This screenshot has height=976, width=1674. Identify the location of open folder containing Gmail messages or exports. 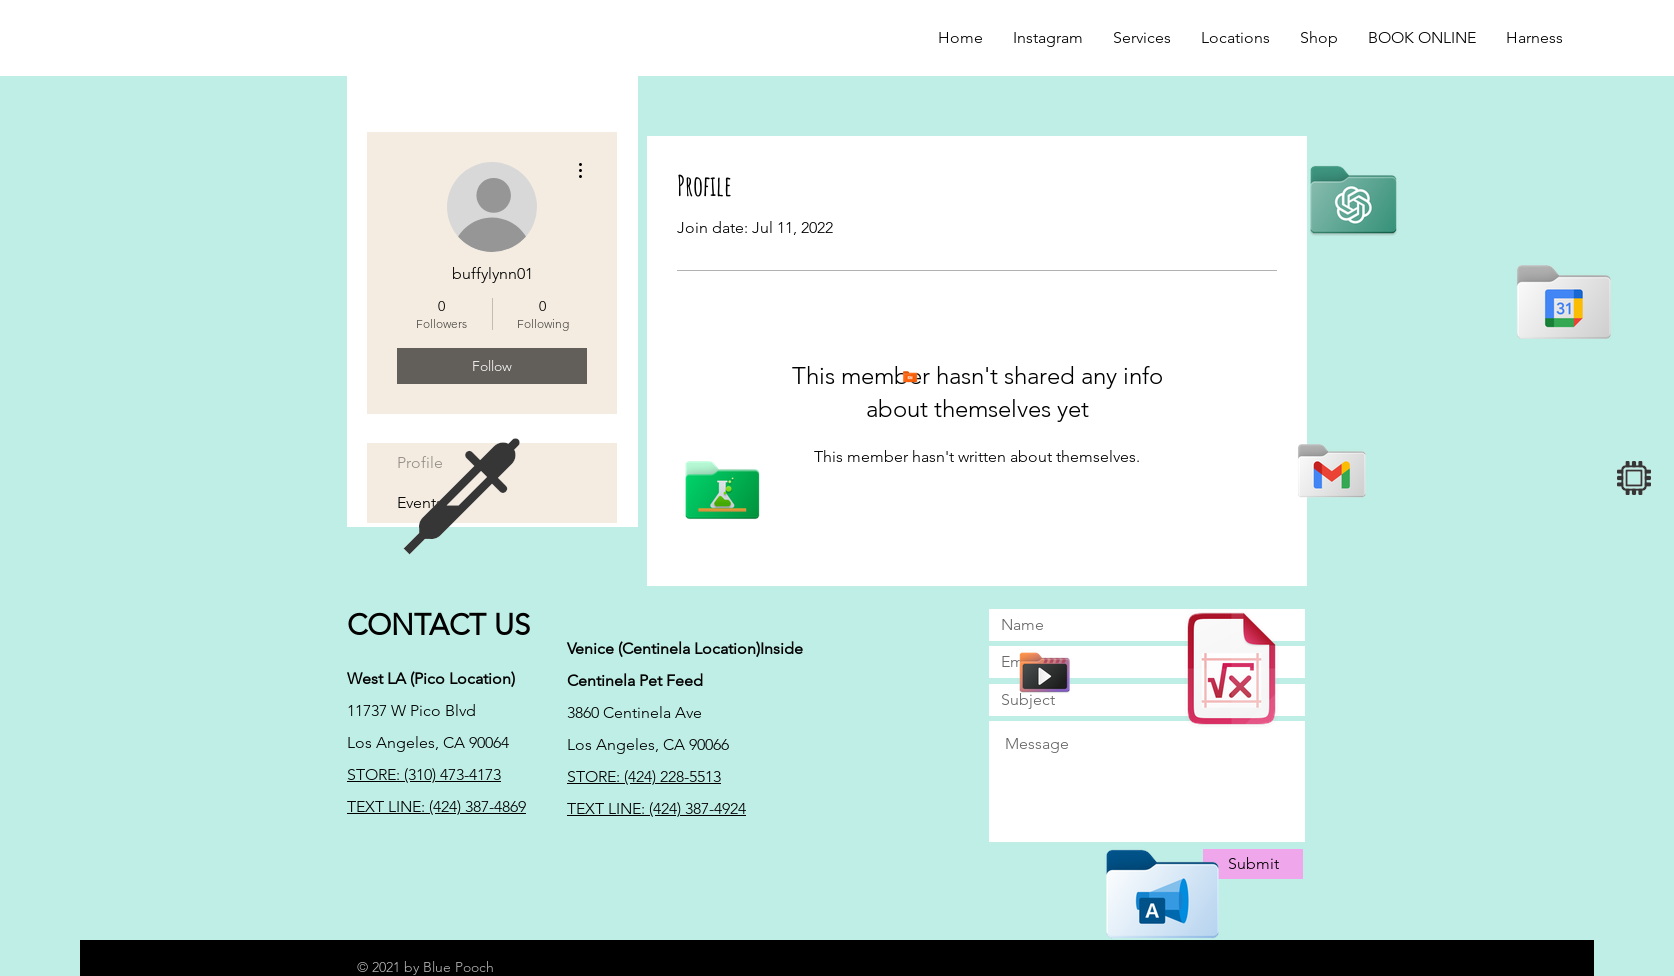
(1331, 472).